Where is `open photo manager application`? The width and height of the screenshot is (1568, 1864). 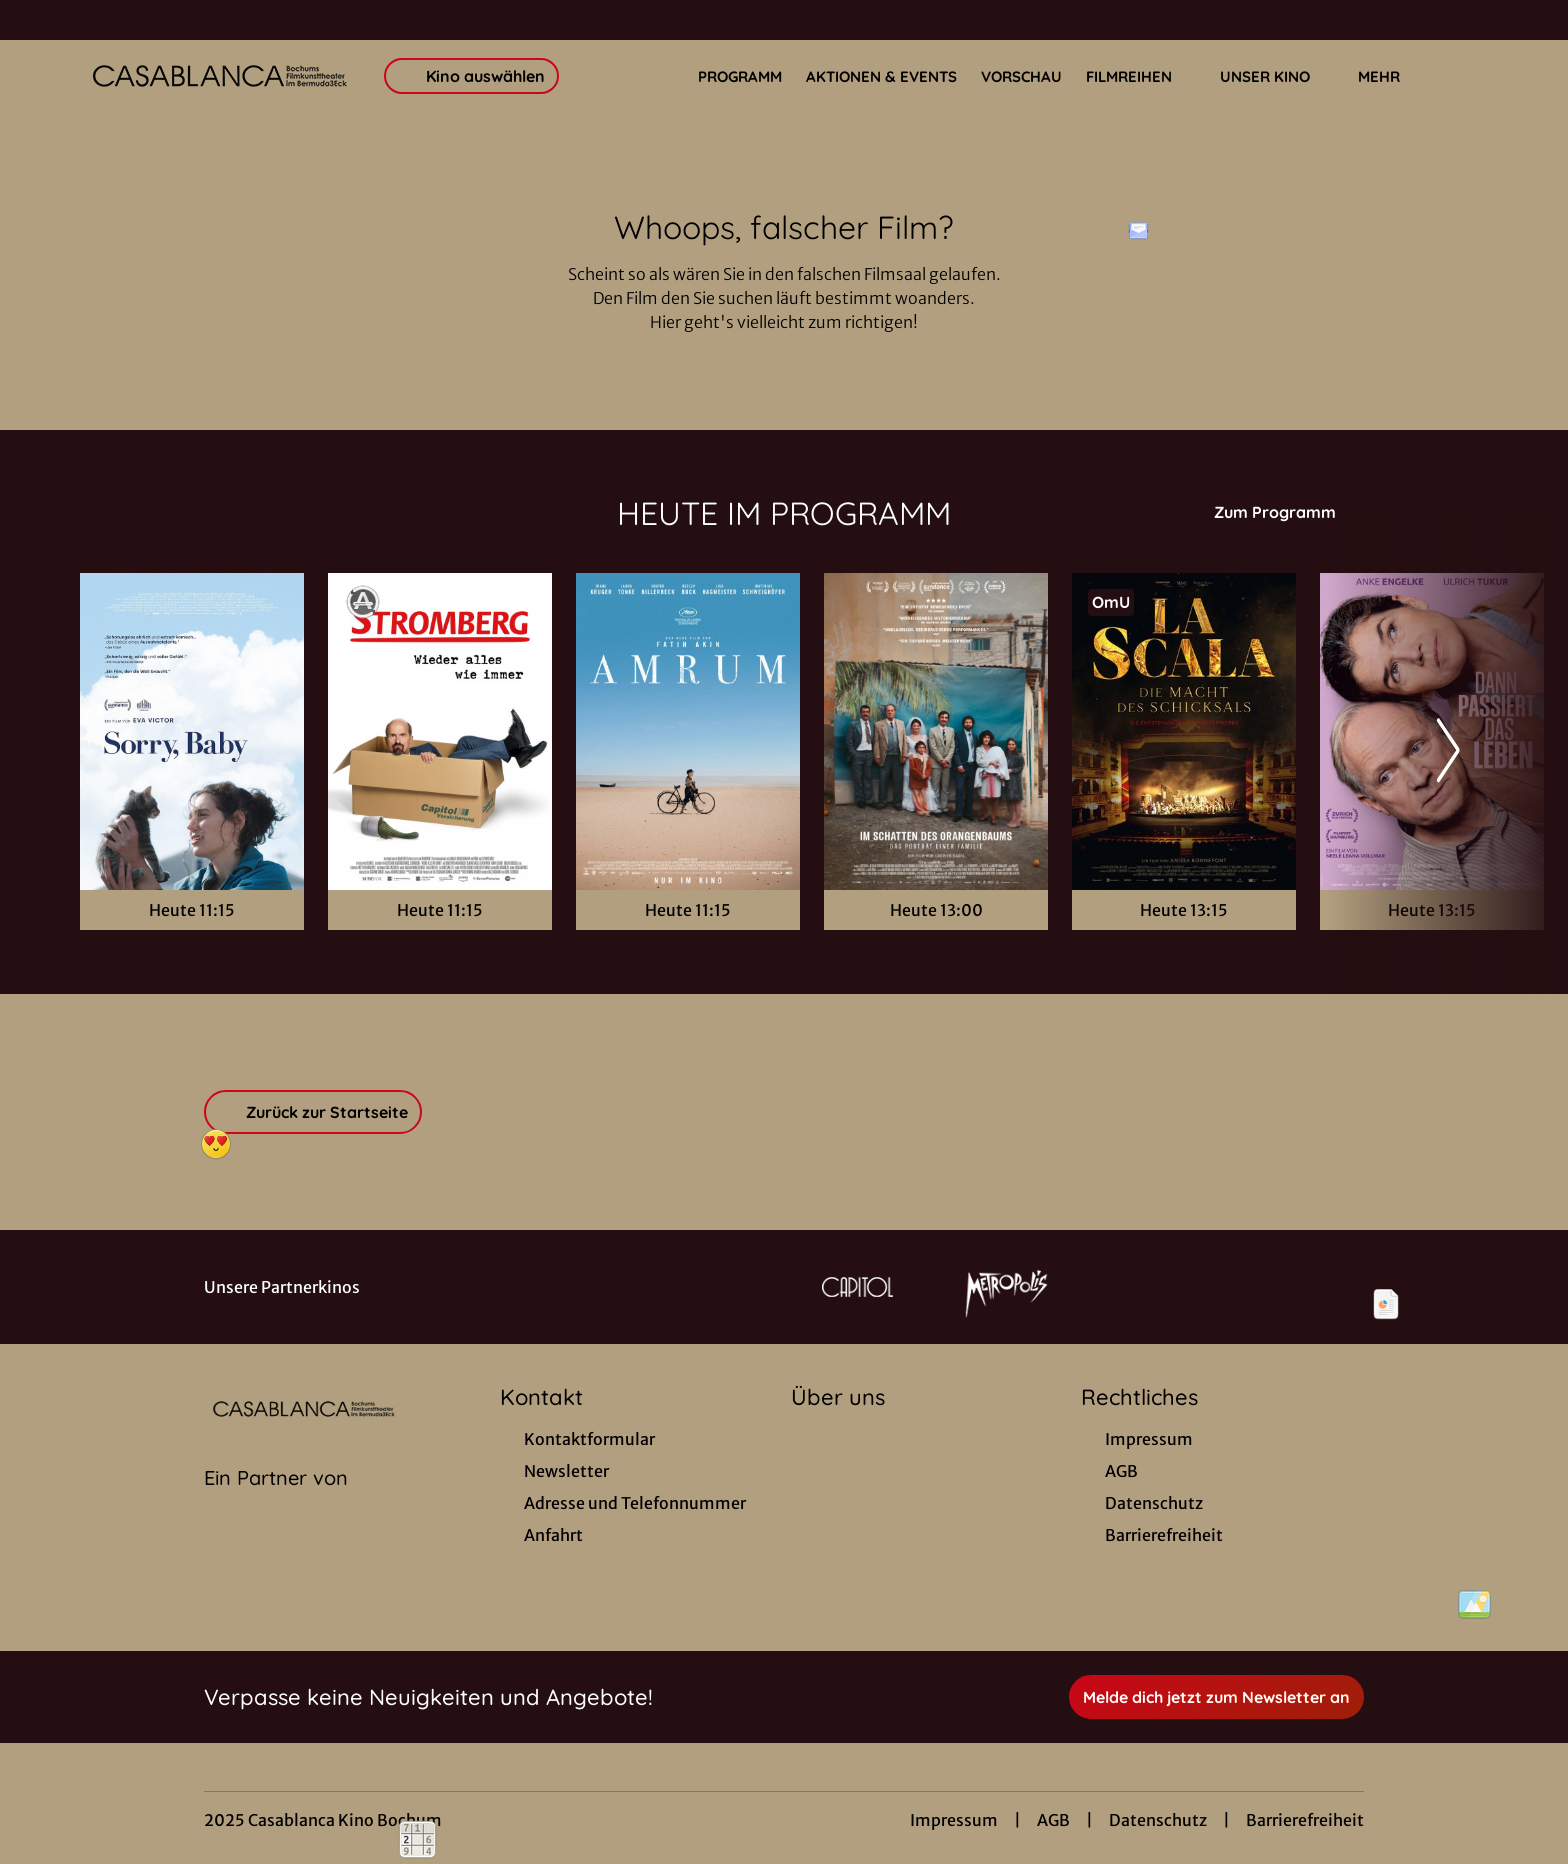 open photo manager application is located at coordinates (1474, 1604).